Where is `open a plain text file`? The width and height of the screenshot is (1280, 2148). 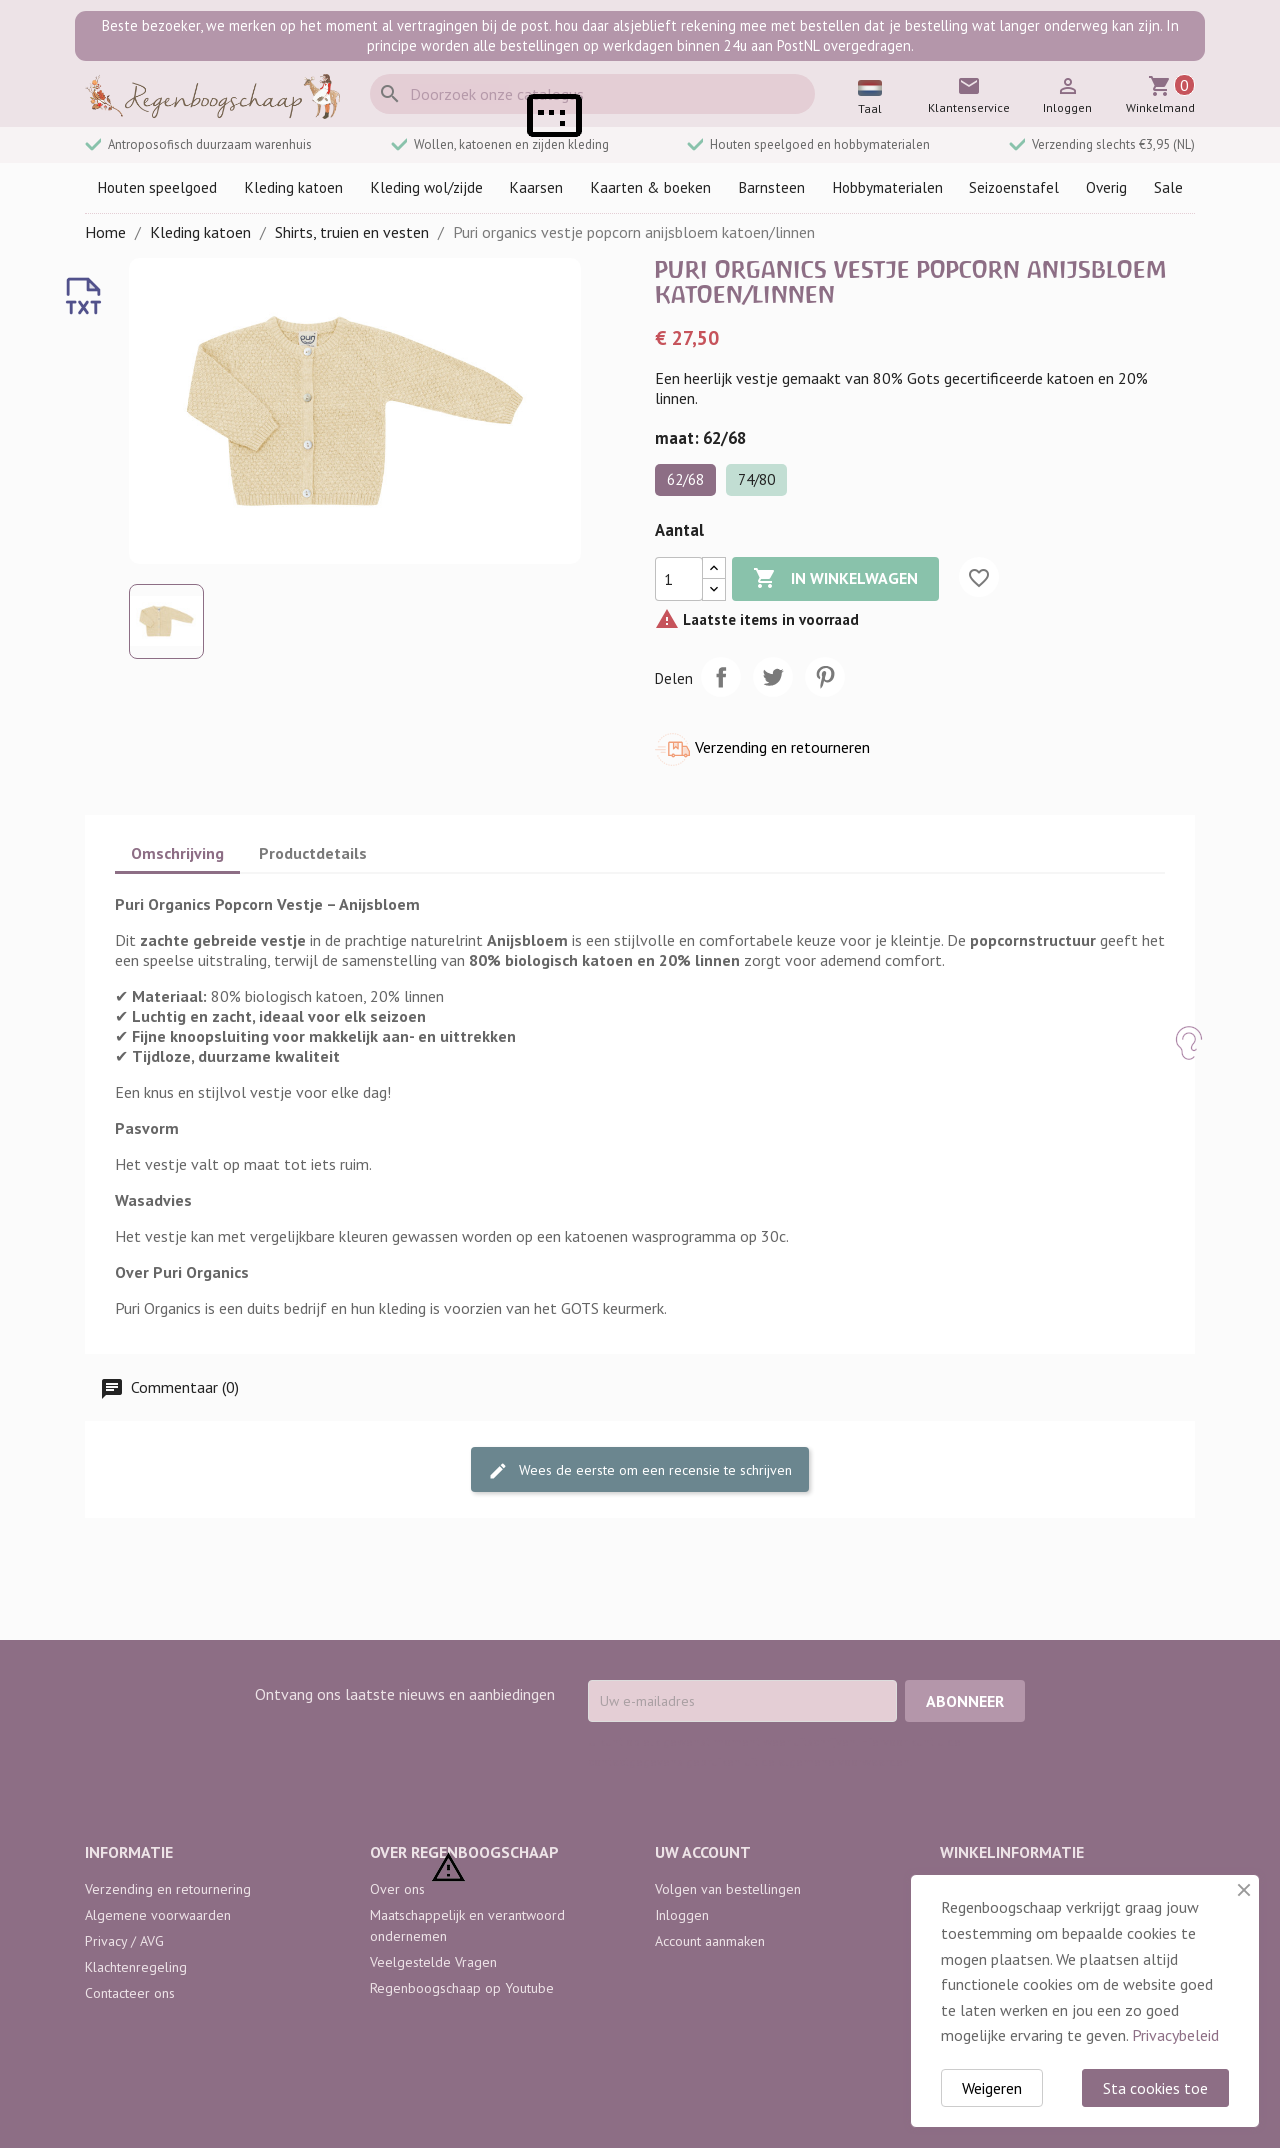
open a plain text file is located at coordinates (83, 297).